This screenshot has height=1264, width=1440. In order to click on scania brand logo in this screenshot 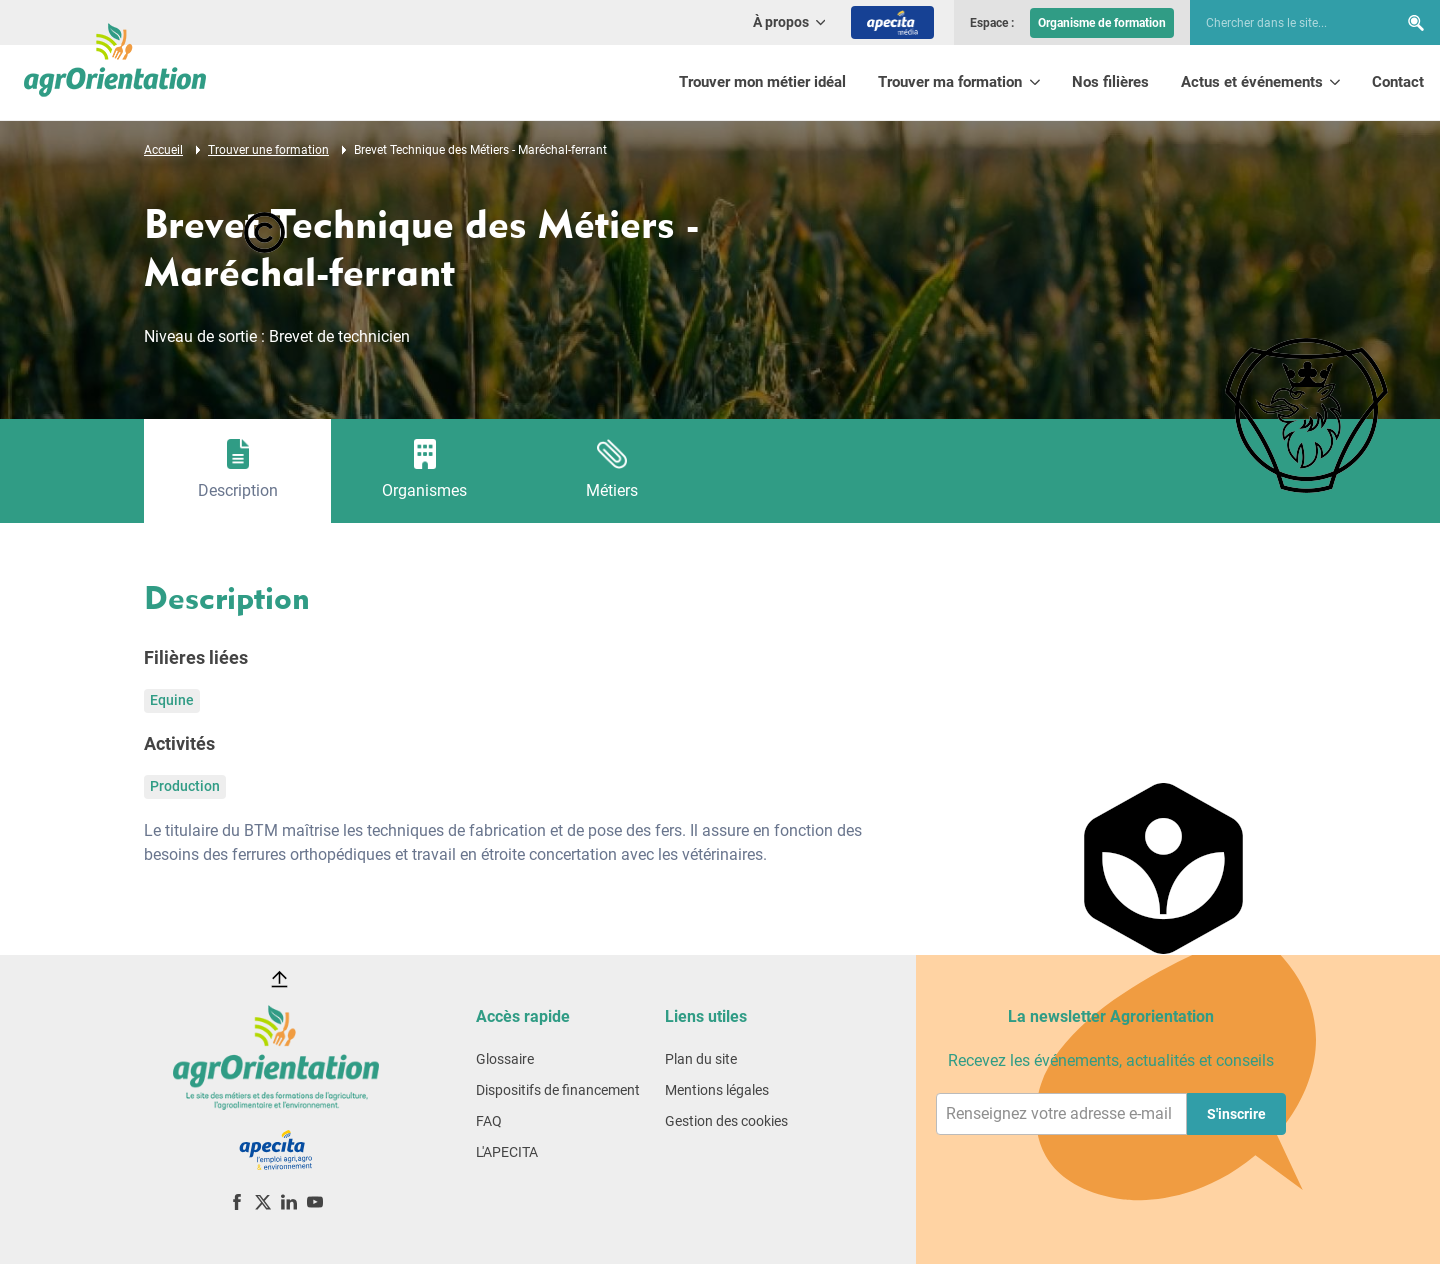, I will do `click(1306, 415)`.